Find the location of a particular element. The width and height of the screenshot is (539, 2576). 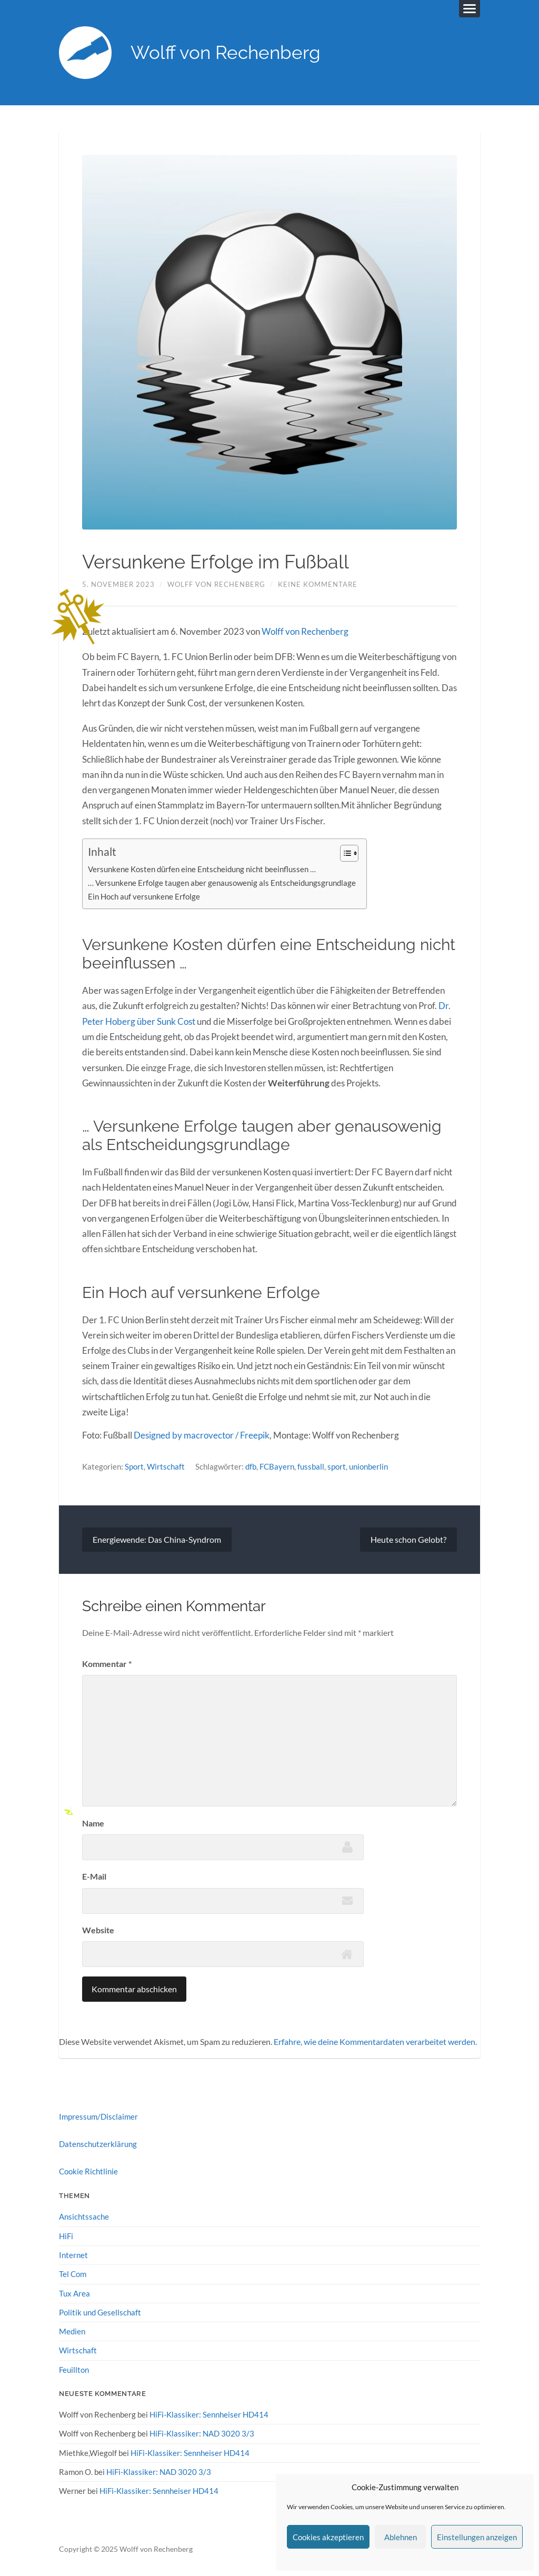

activate laser attack ability is located at coordinates (68, 1811).